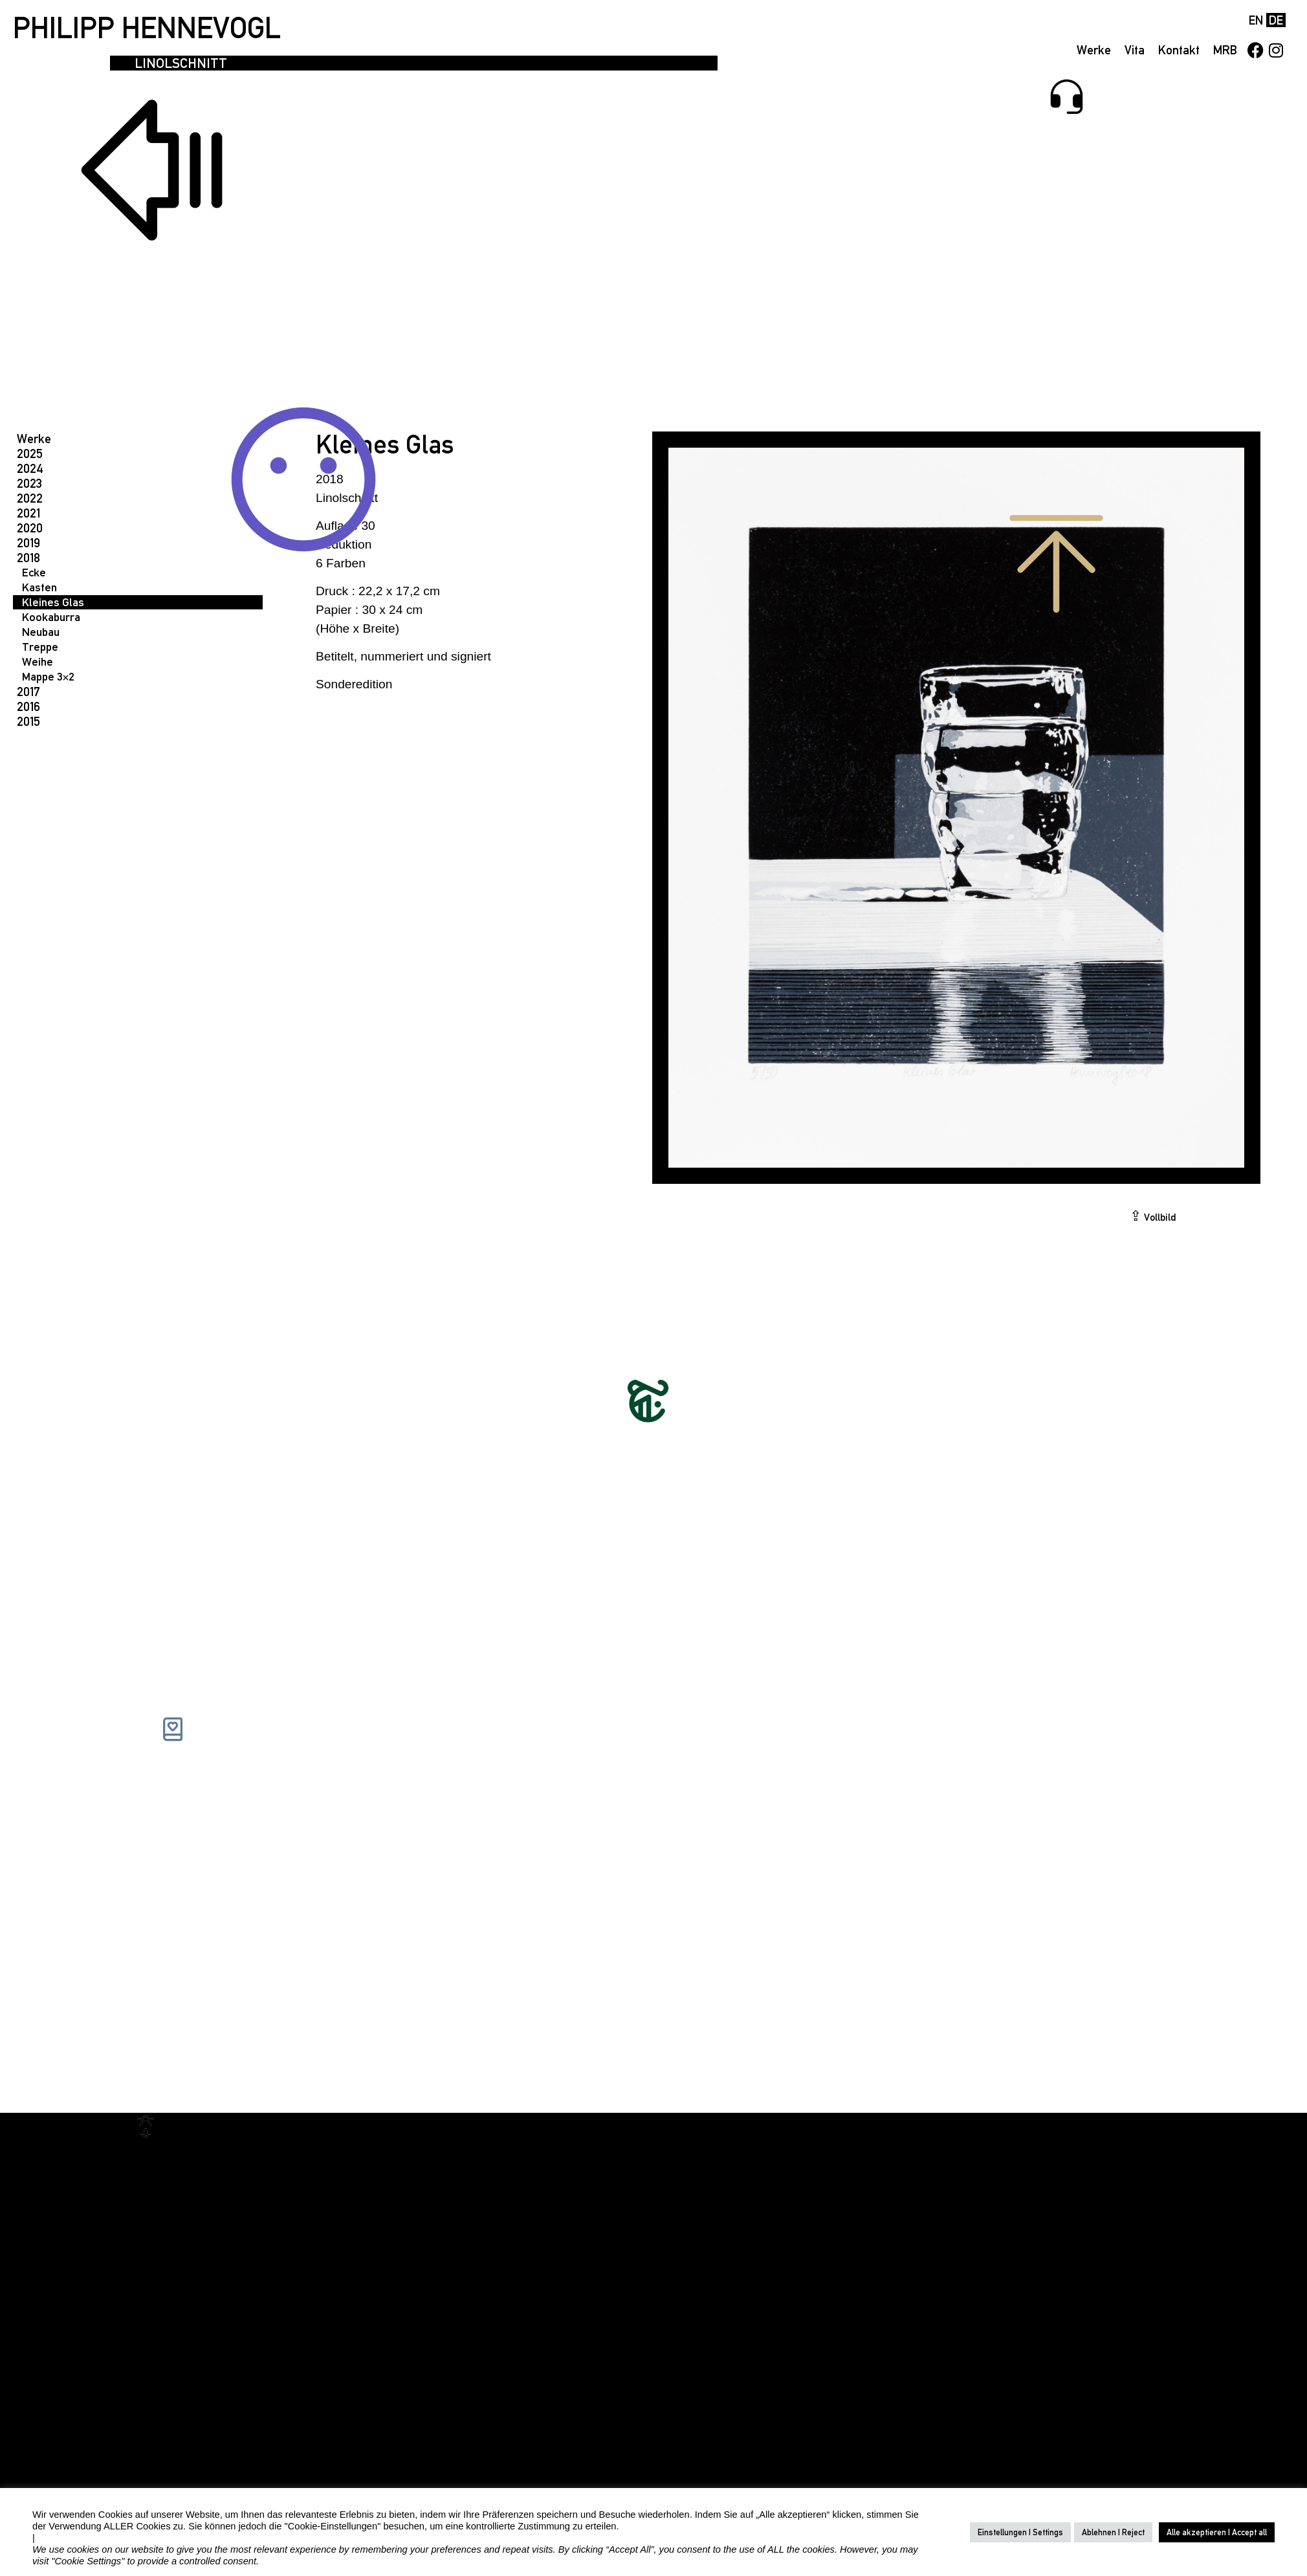 Image resolution: width=1307 pixels, height=2576 pixels. Describe the element at coordinates (173, 1729) in the screenshot. I see `view your favorite books` at that location.